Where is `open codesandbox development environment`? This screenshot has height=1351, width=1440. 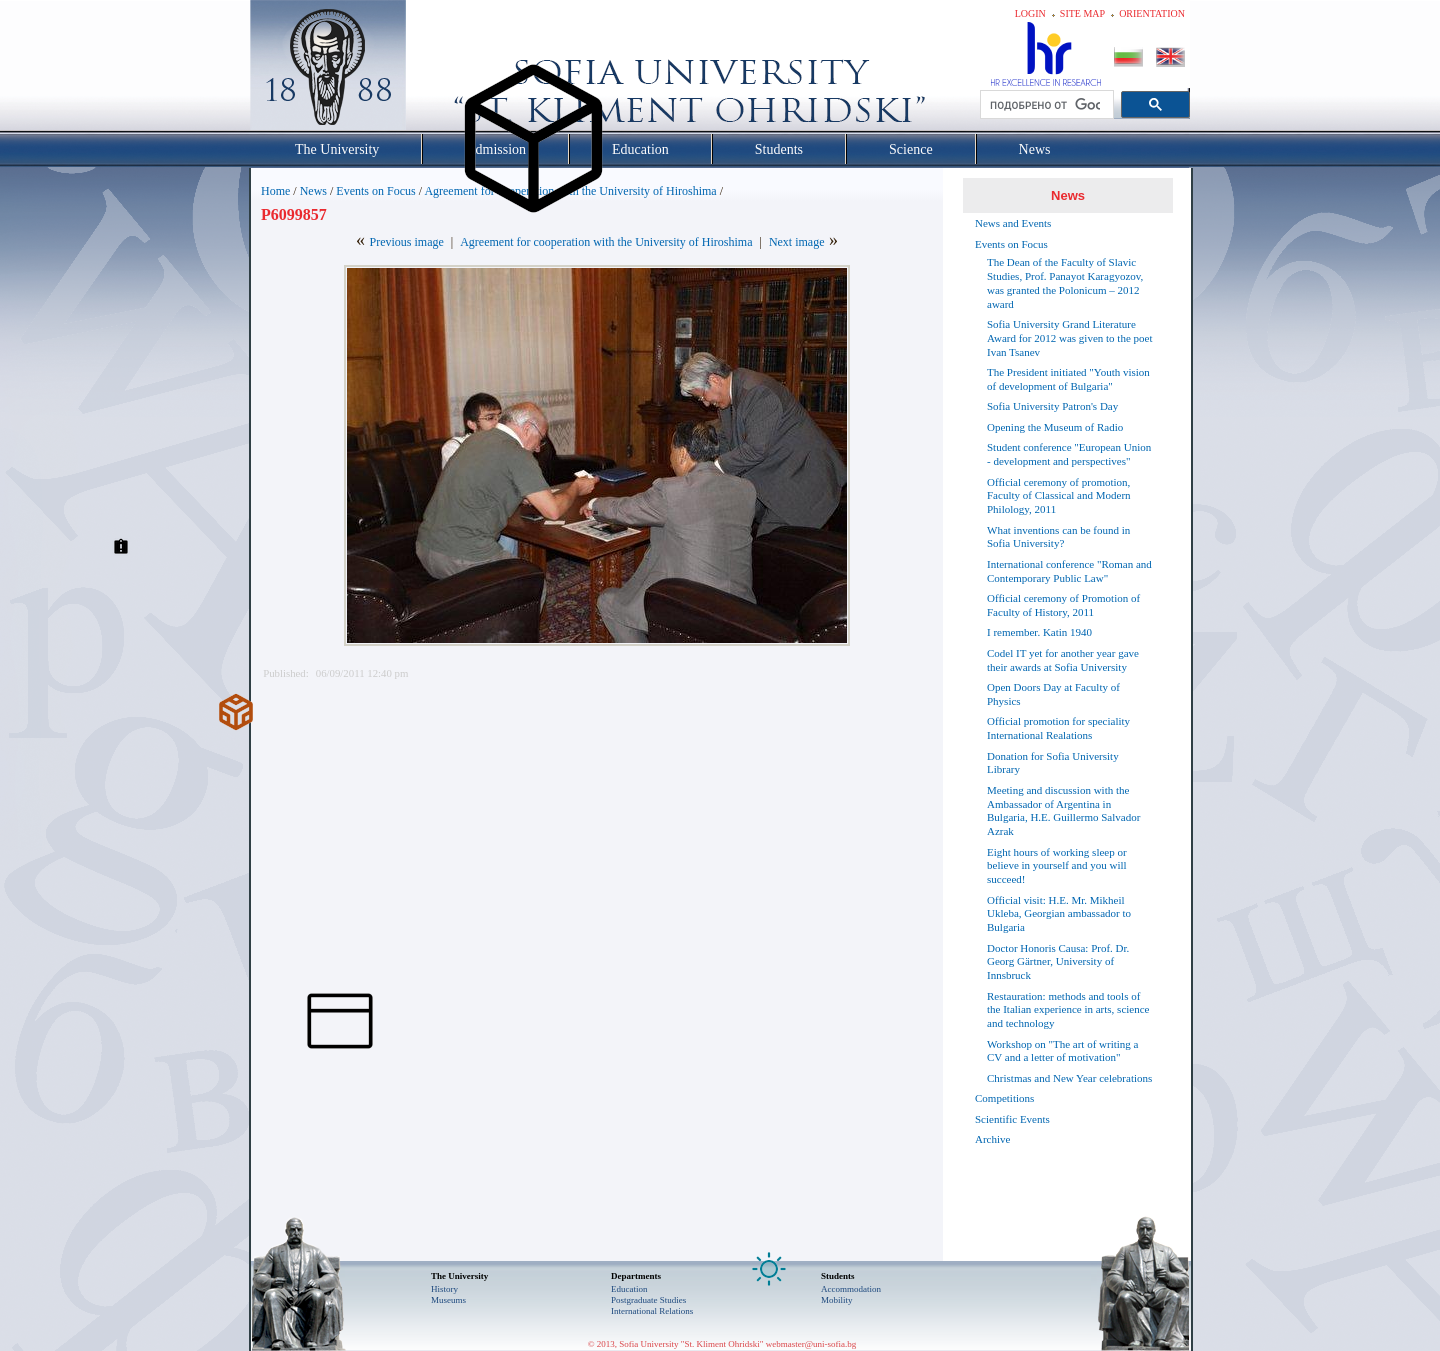 open codesandbox development environment is located at coordinates (236, 712).